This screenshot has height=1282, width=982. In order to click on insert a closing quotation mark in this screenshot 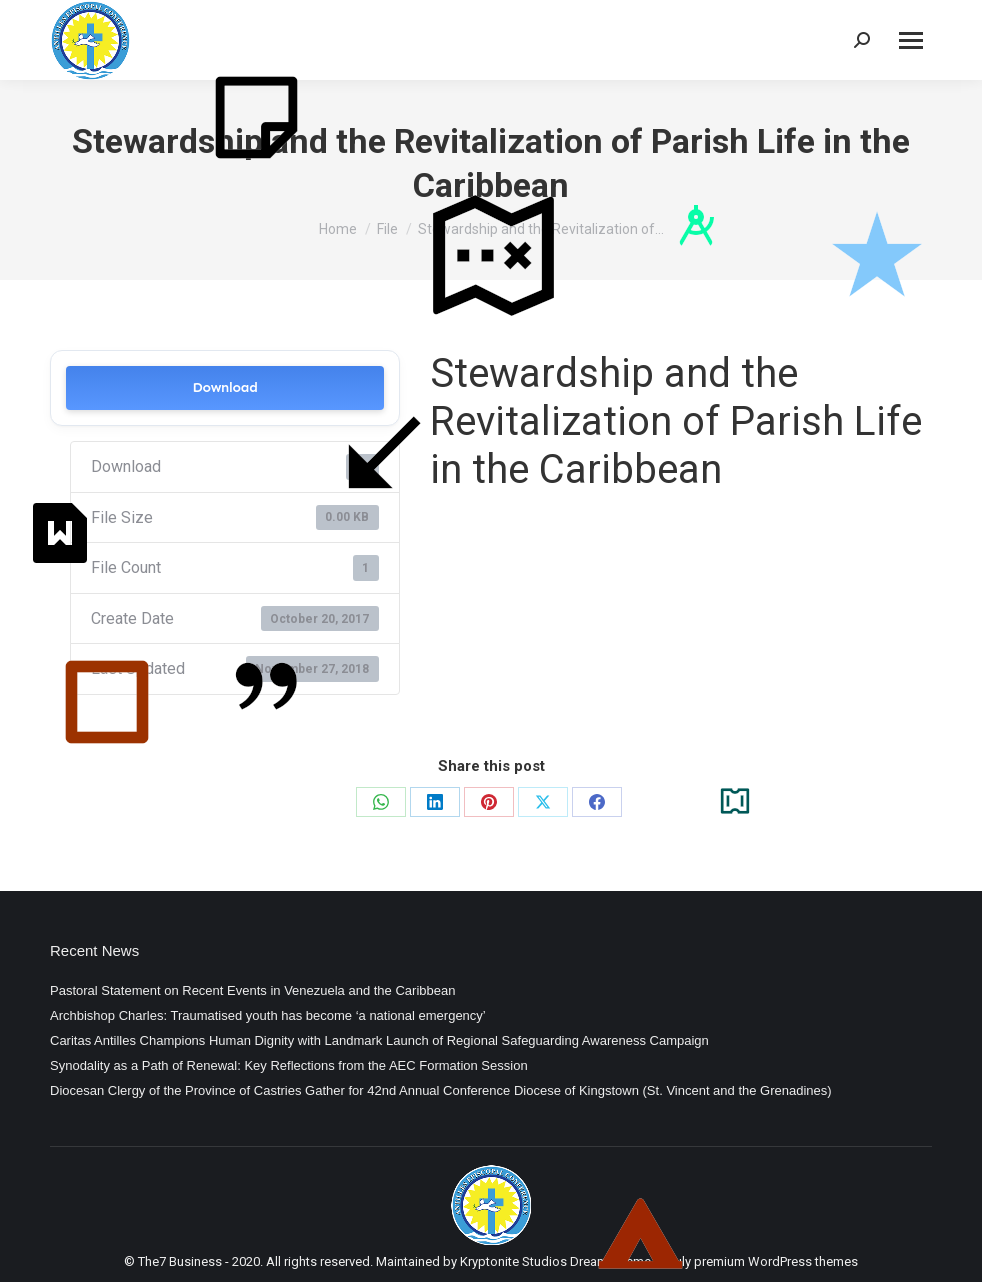, I will do `click(266, 685)`.